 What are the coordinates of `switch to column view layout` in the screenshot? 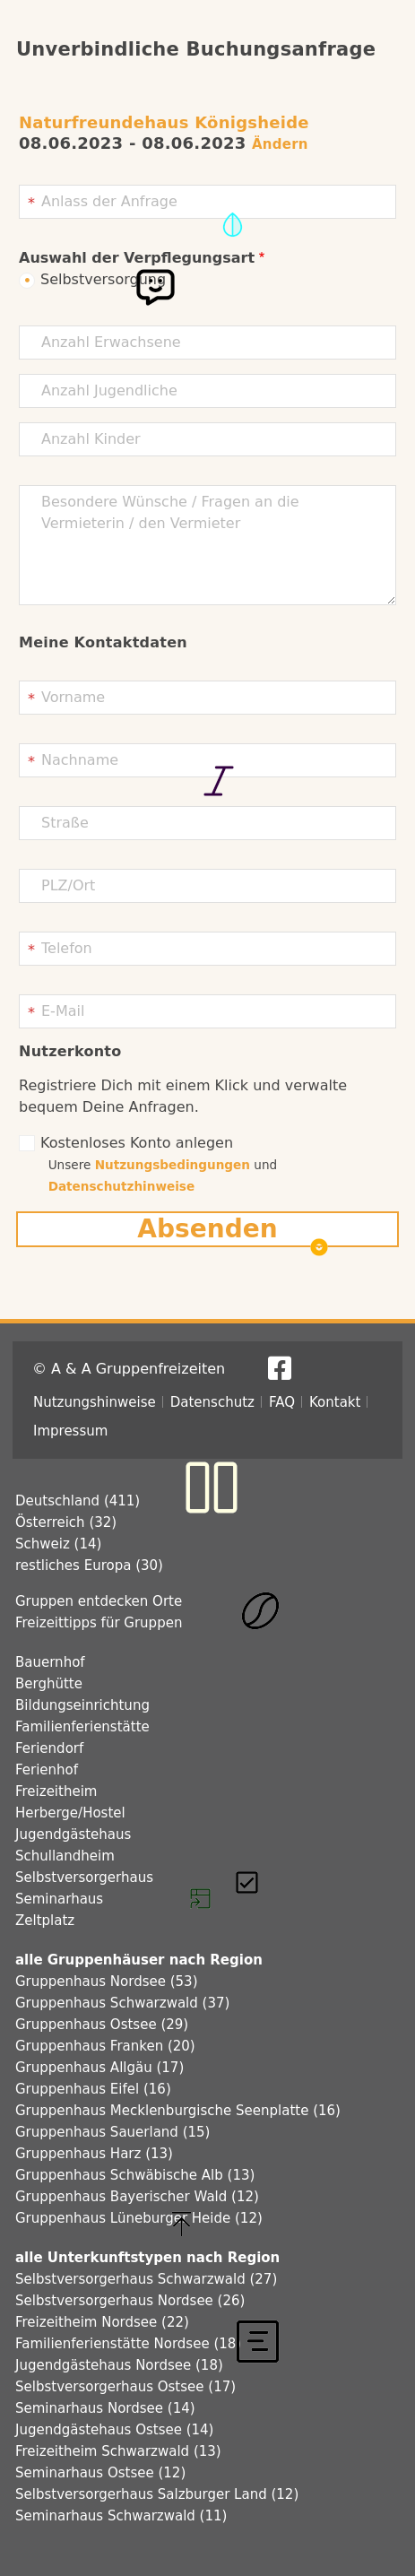 It's located at (212, 1487).